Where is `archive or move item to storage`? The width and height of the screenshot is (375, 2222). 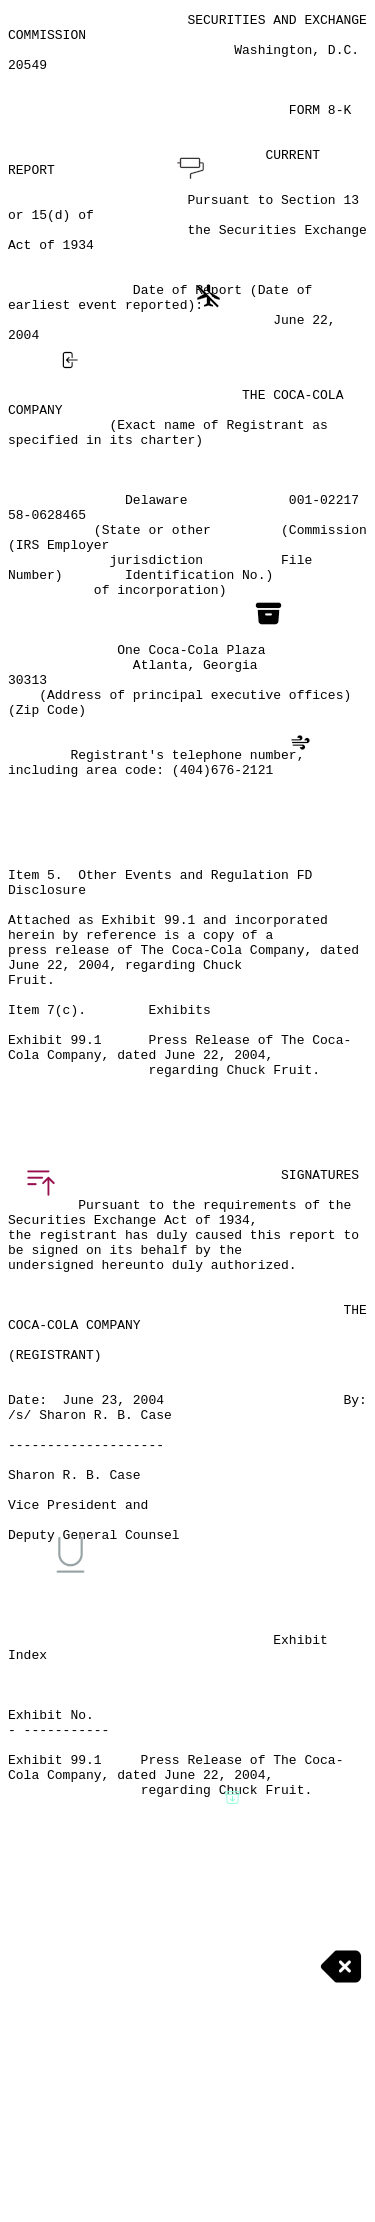
archive or move item to storage is located at coordinates (232, 1797).